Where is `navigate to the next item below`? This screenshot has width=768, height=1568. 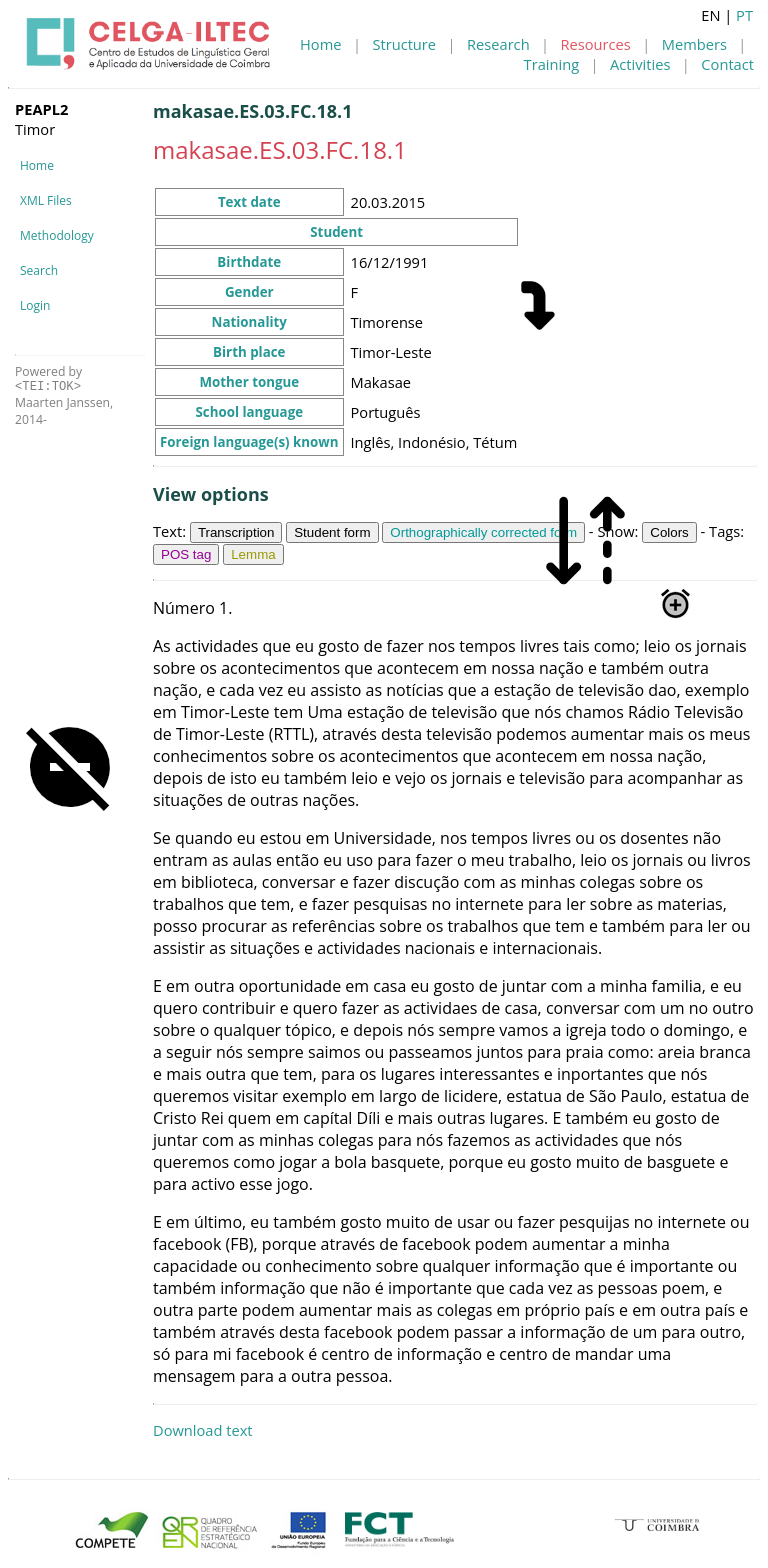
navigate to the next item below is located at coordinates (539, 305).